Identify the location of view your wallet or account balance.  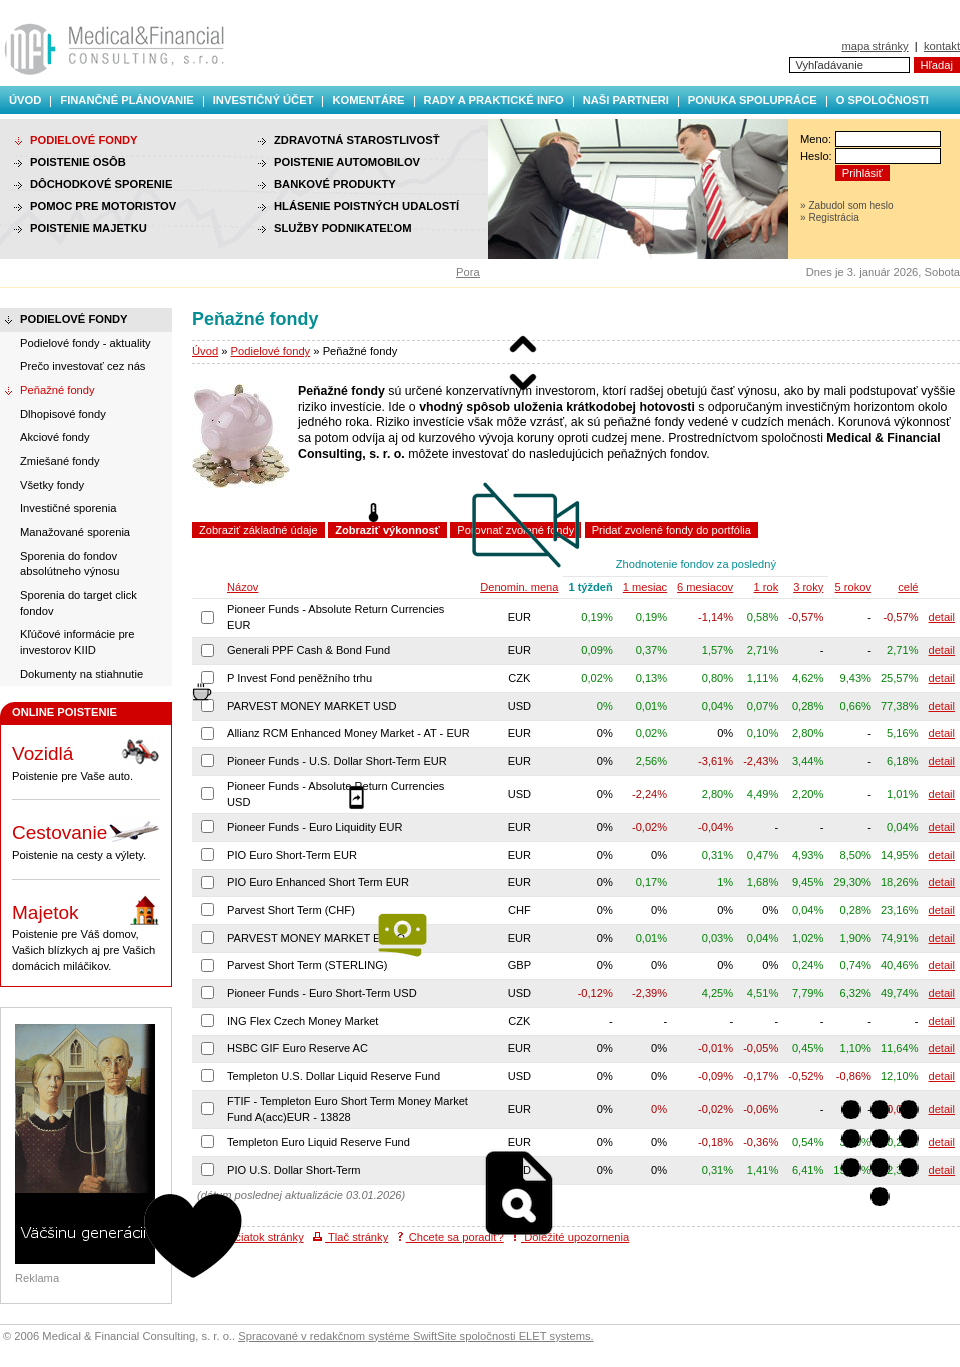
(402, 934).